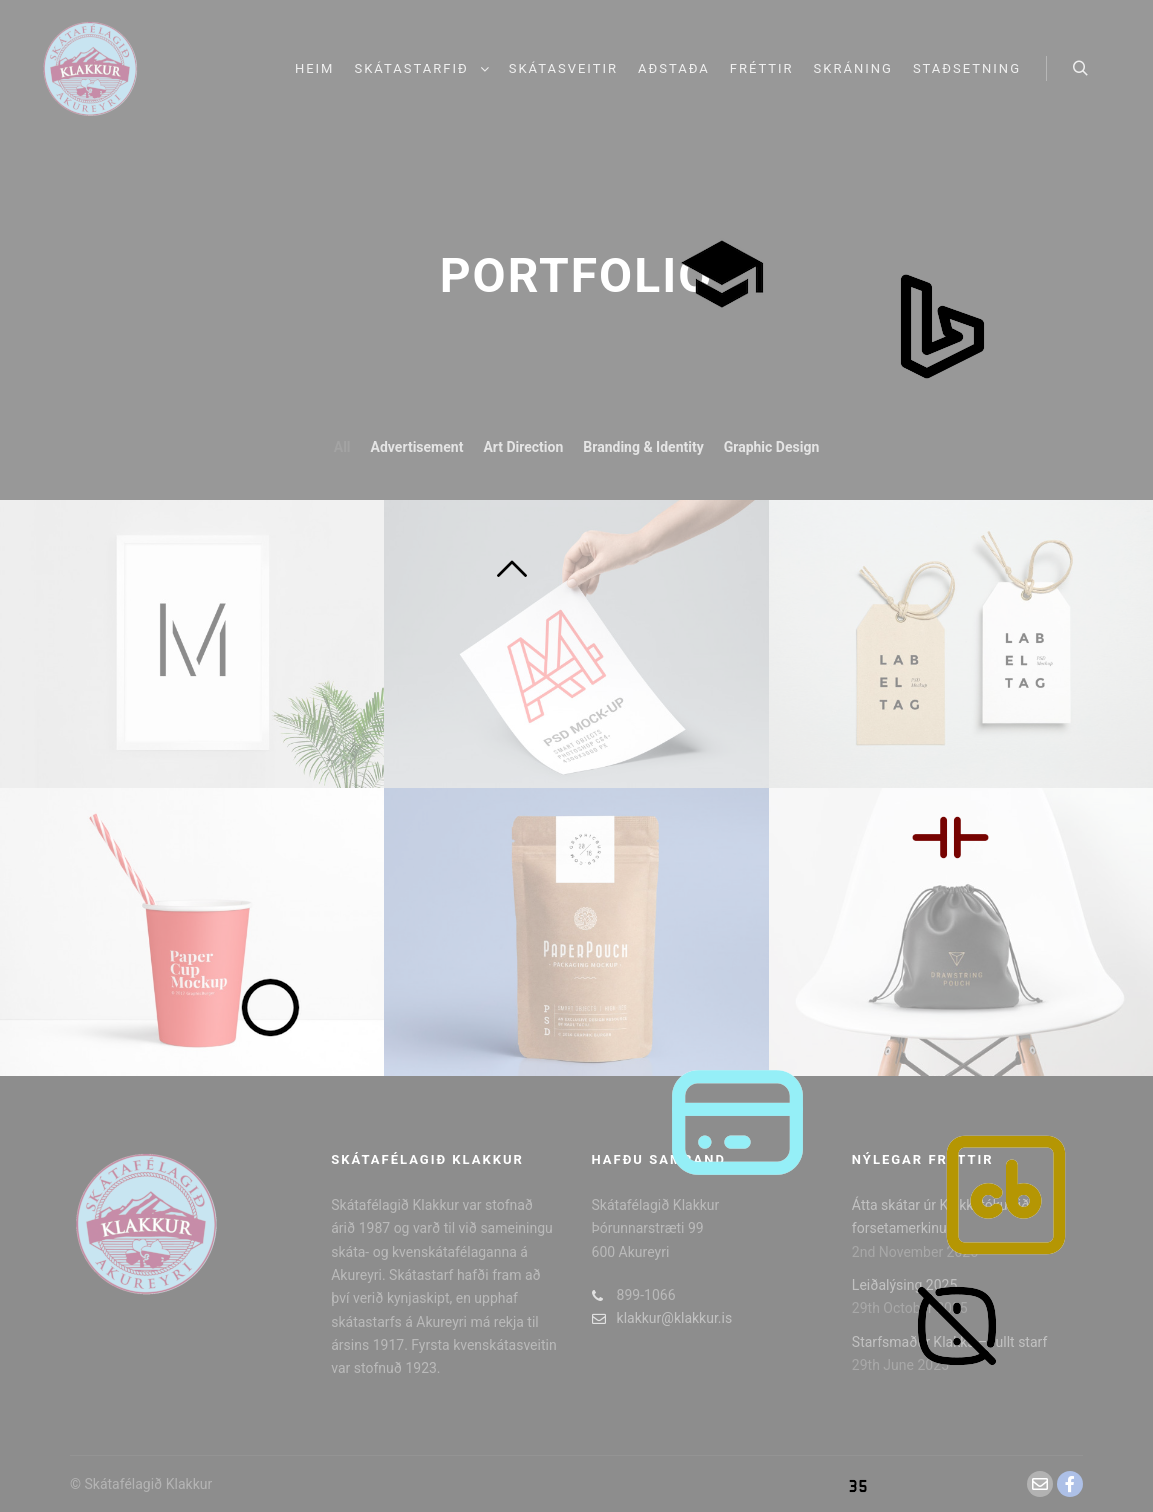 The height and width of the screenshot is (1512, 1153). What do you see at coordinates (737, 1122) in the screenshot?
I see `manage payment methods` at bounding box center [737, 1122].